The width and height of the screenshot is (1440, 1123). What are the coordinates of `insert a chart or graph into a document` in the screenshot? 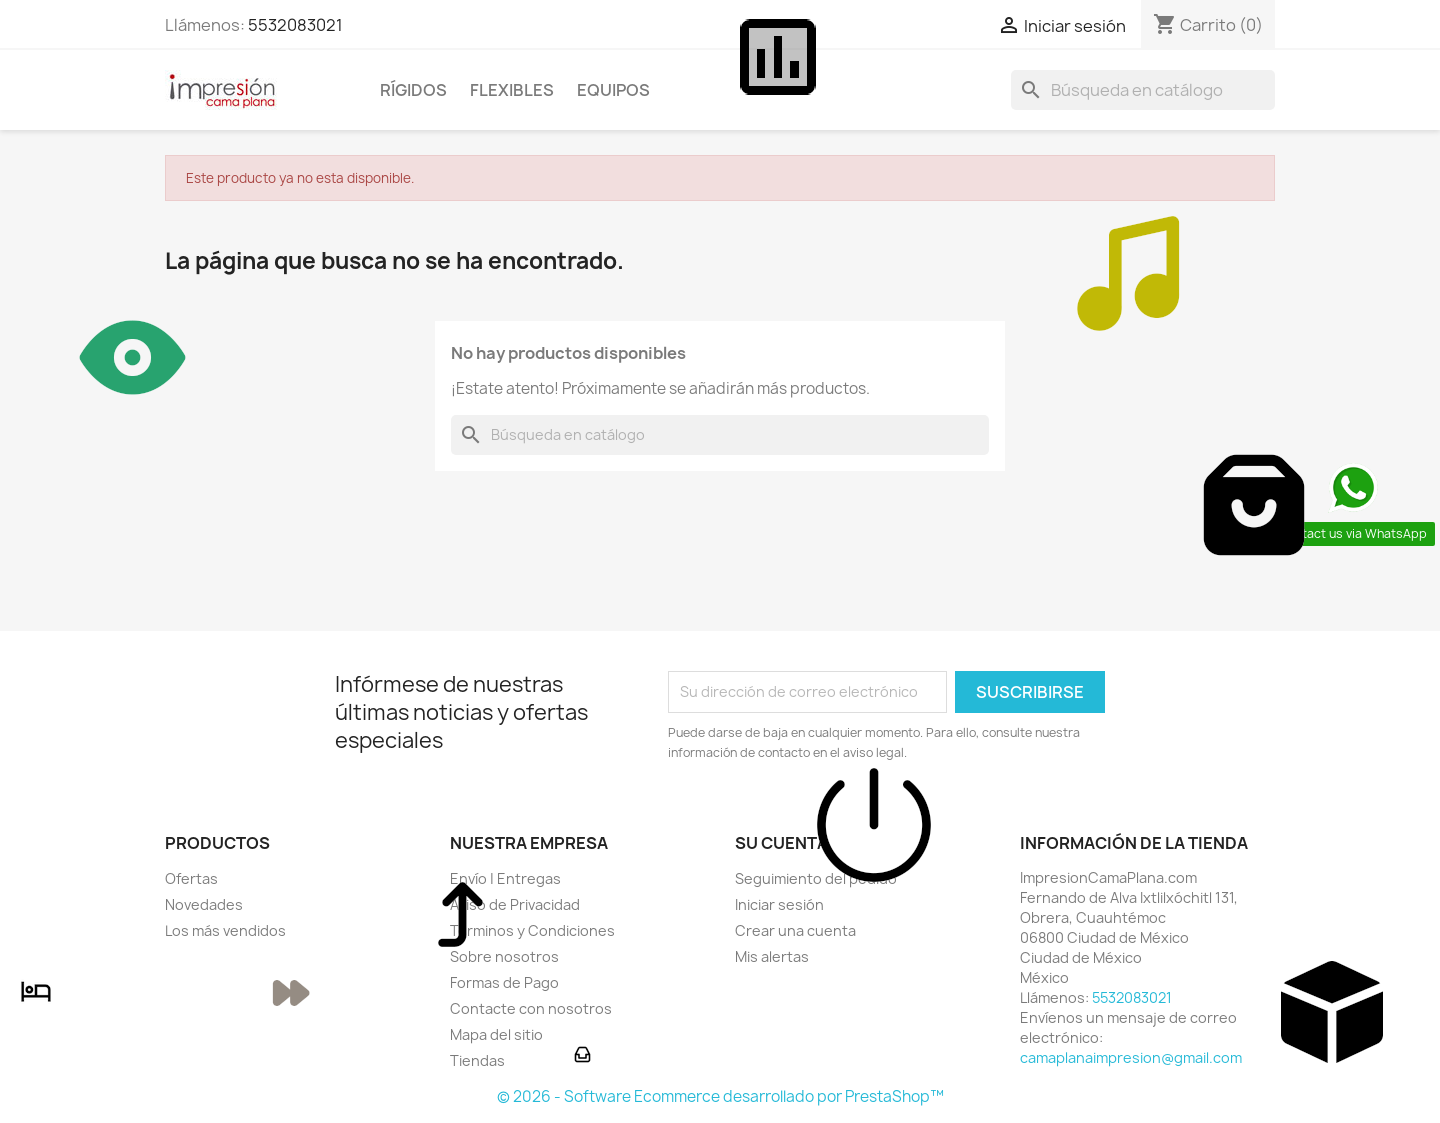 It's located at (778, 57).